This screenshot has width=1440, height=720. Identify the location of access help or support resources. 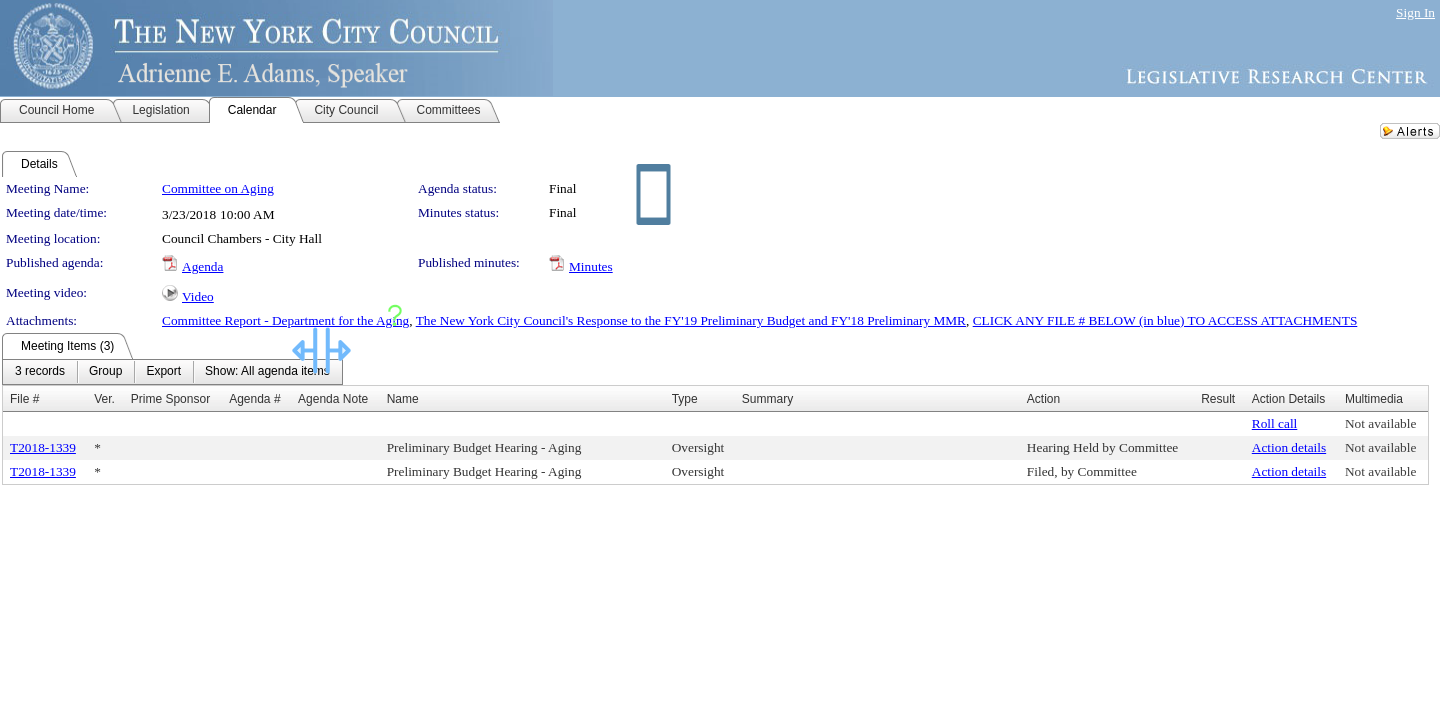
(395, 316).